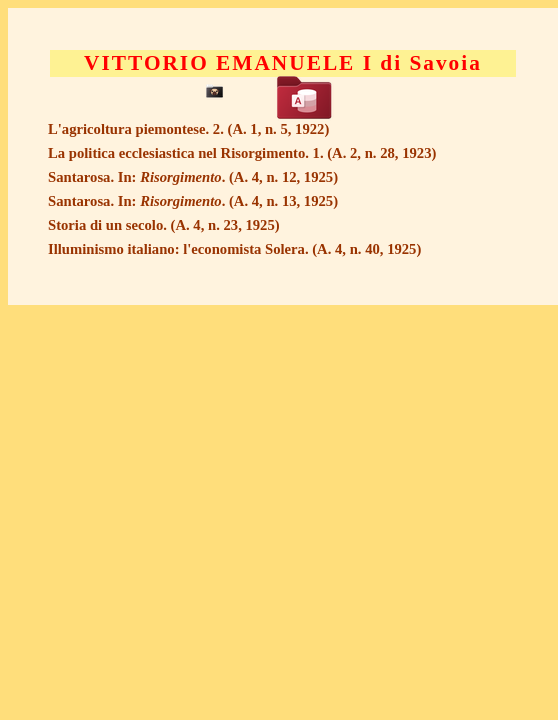 Image resolution: width=558 pixels, height=720 pixels. What do you see at coordinates (304, 99) in the screenshot?
I see `folder containing microsoft access database files` at bounding box center [304, 99].